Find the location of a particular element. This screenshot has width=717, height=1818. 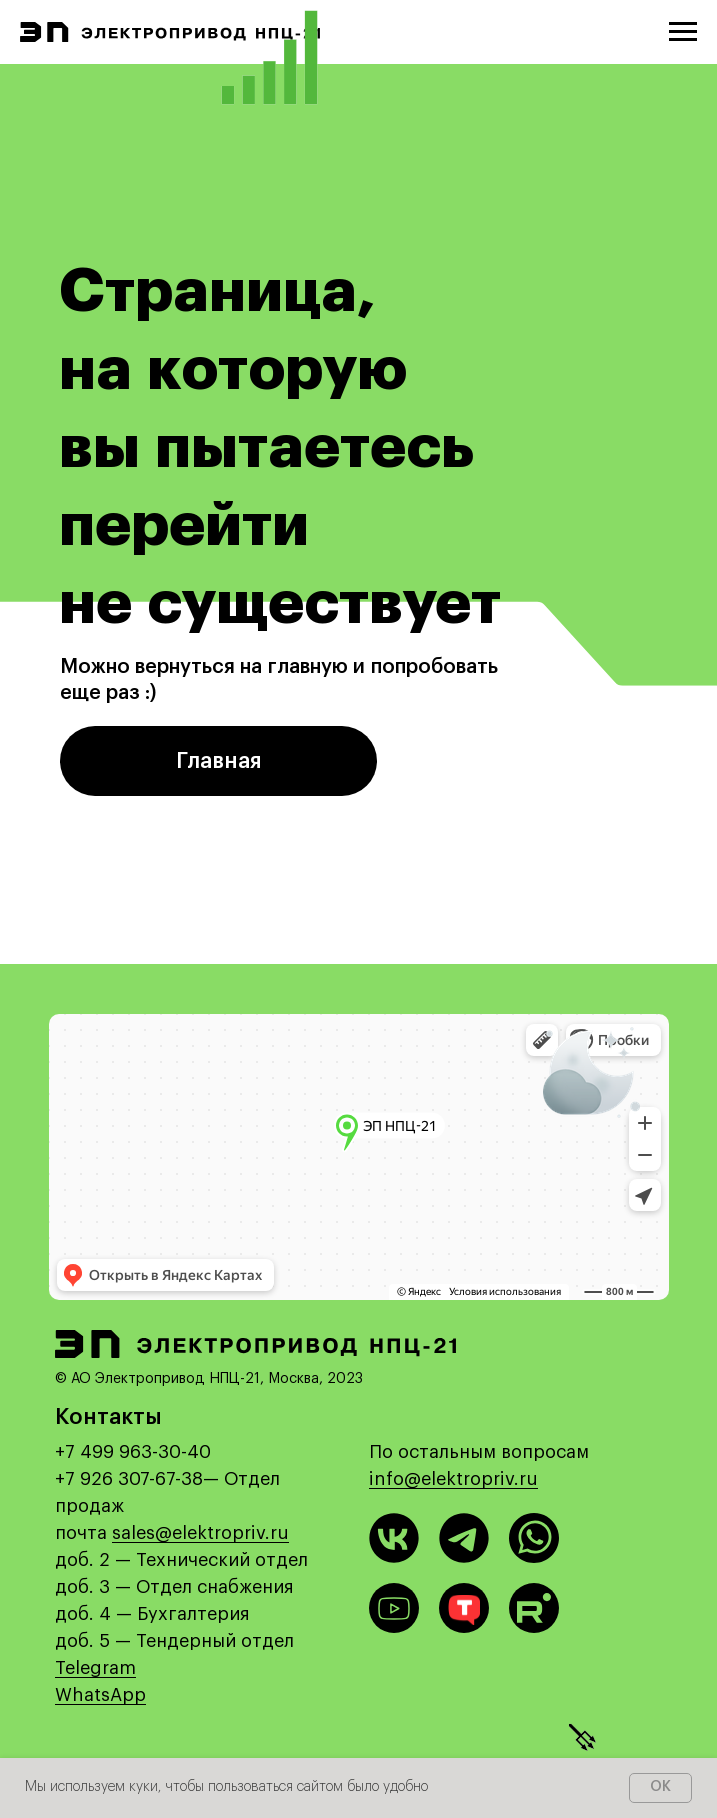

indicates cellular or network signal strength is located at coordinates (269, 57).